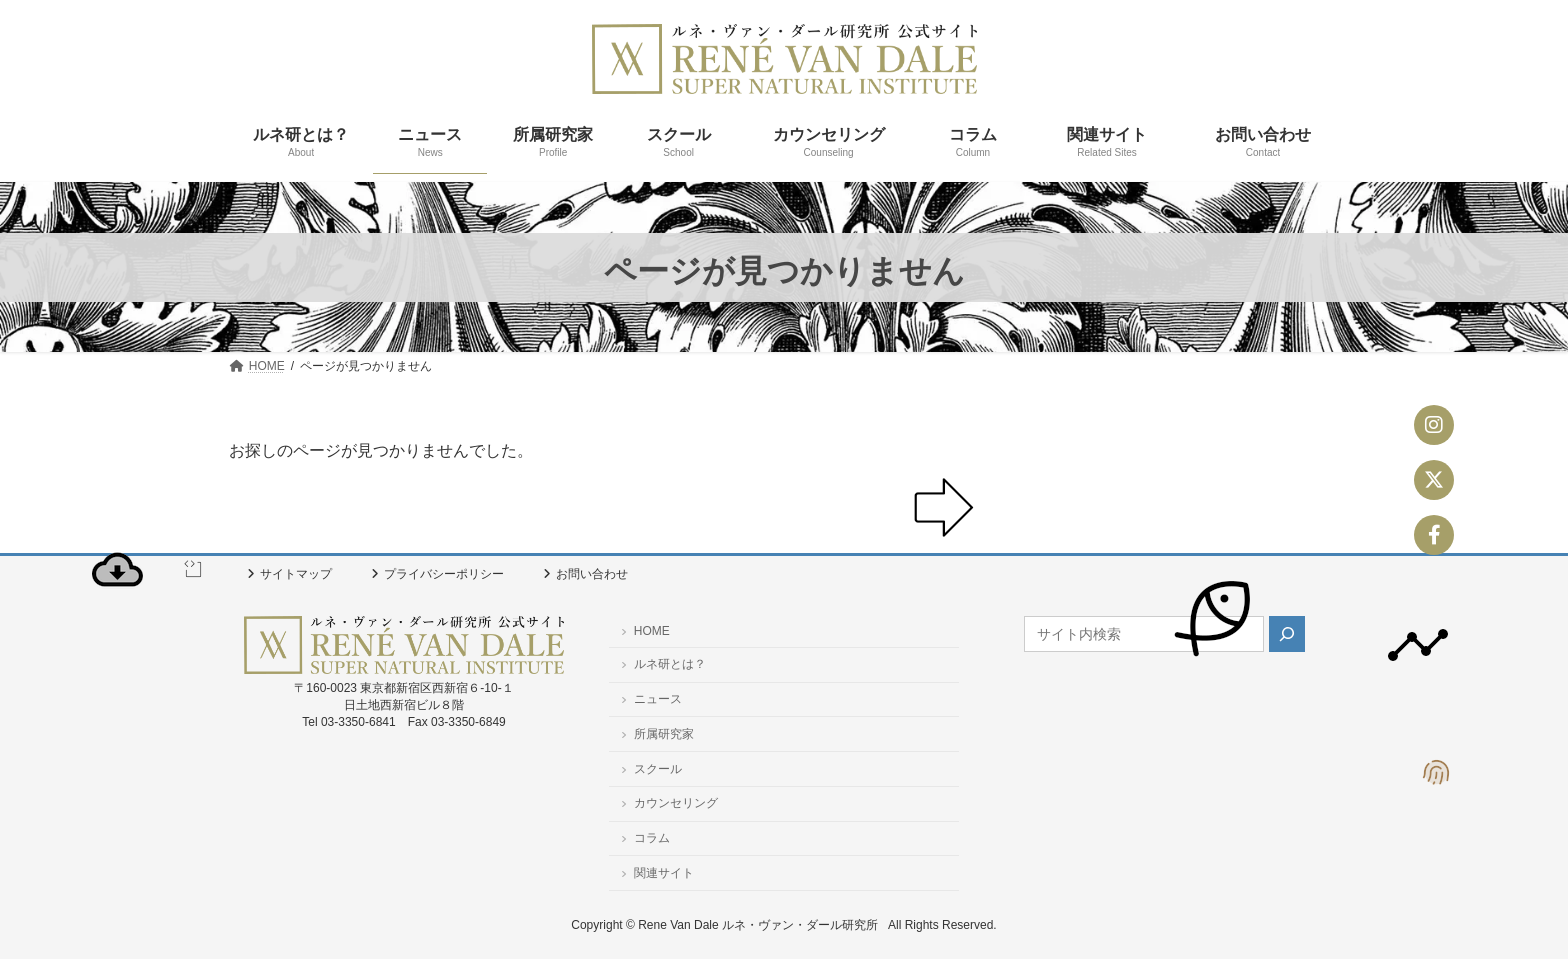 The width and height of the screenshot is (1568, 959). Describe the element at coordinates (1215, 616) in the screenshot. I see `access fishing or marine-related features` at that location.